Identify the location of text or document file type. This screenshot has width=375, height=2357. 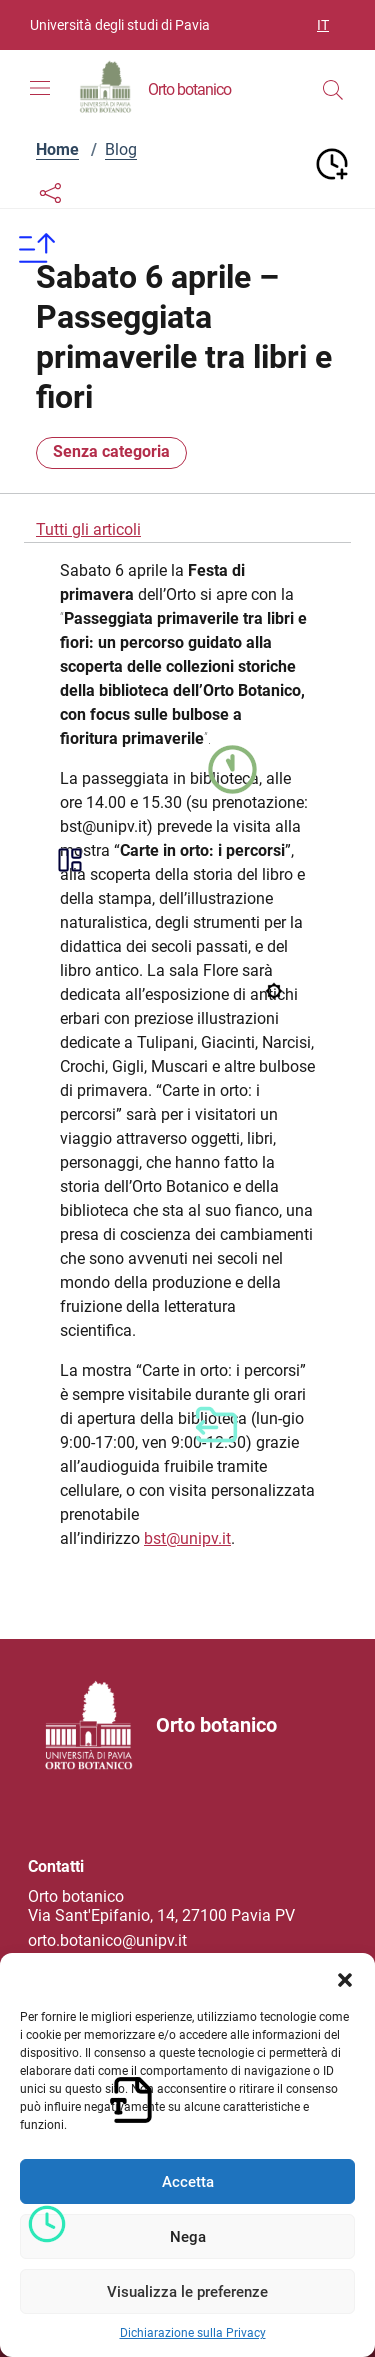
(133, 2100).